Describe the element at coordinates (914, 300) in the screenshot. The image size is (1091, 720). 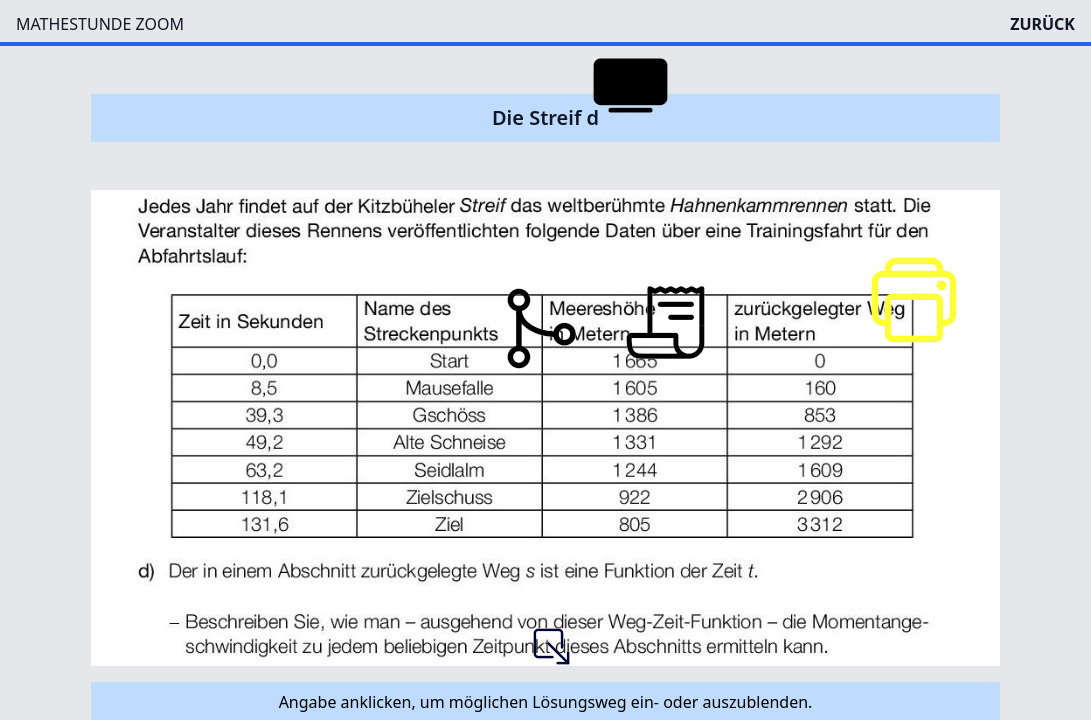
I see `print the current document` at that location.